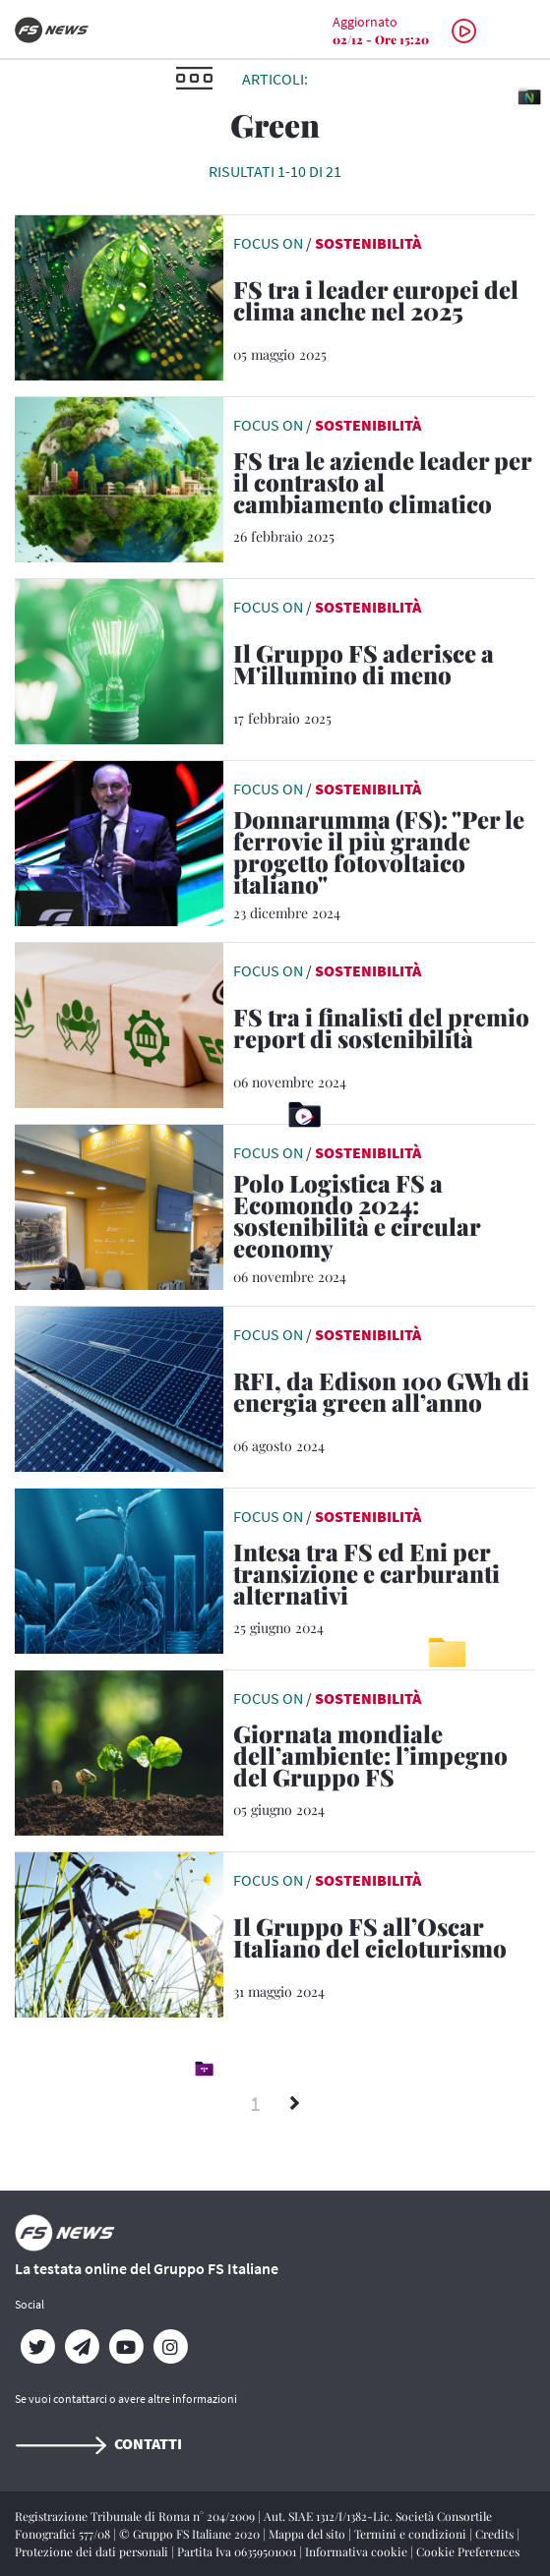 This screenshot has width=550, height=2576. Describe the element at coordinates (204, 2069) in the screenshot. I see `open folder containing tidal music files` at that location.